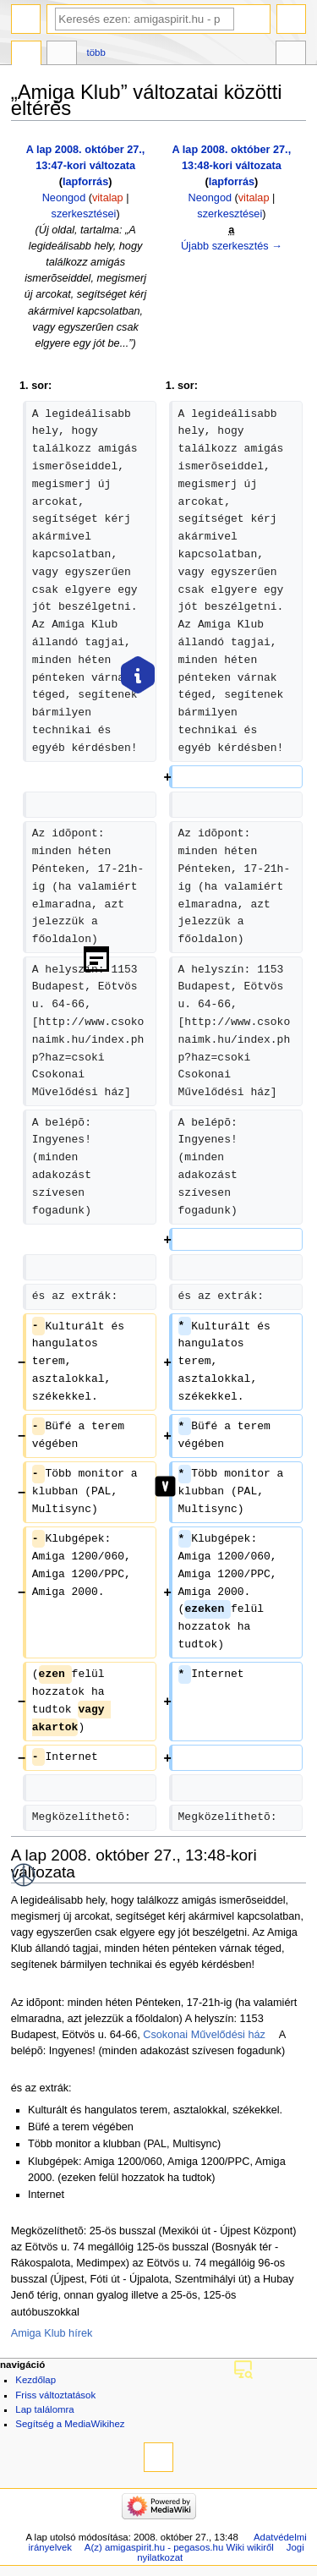 The height and width of the screenshot is (2576, 317). I want to click on view more information about this item, so click(138, 675).